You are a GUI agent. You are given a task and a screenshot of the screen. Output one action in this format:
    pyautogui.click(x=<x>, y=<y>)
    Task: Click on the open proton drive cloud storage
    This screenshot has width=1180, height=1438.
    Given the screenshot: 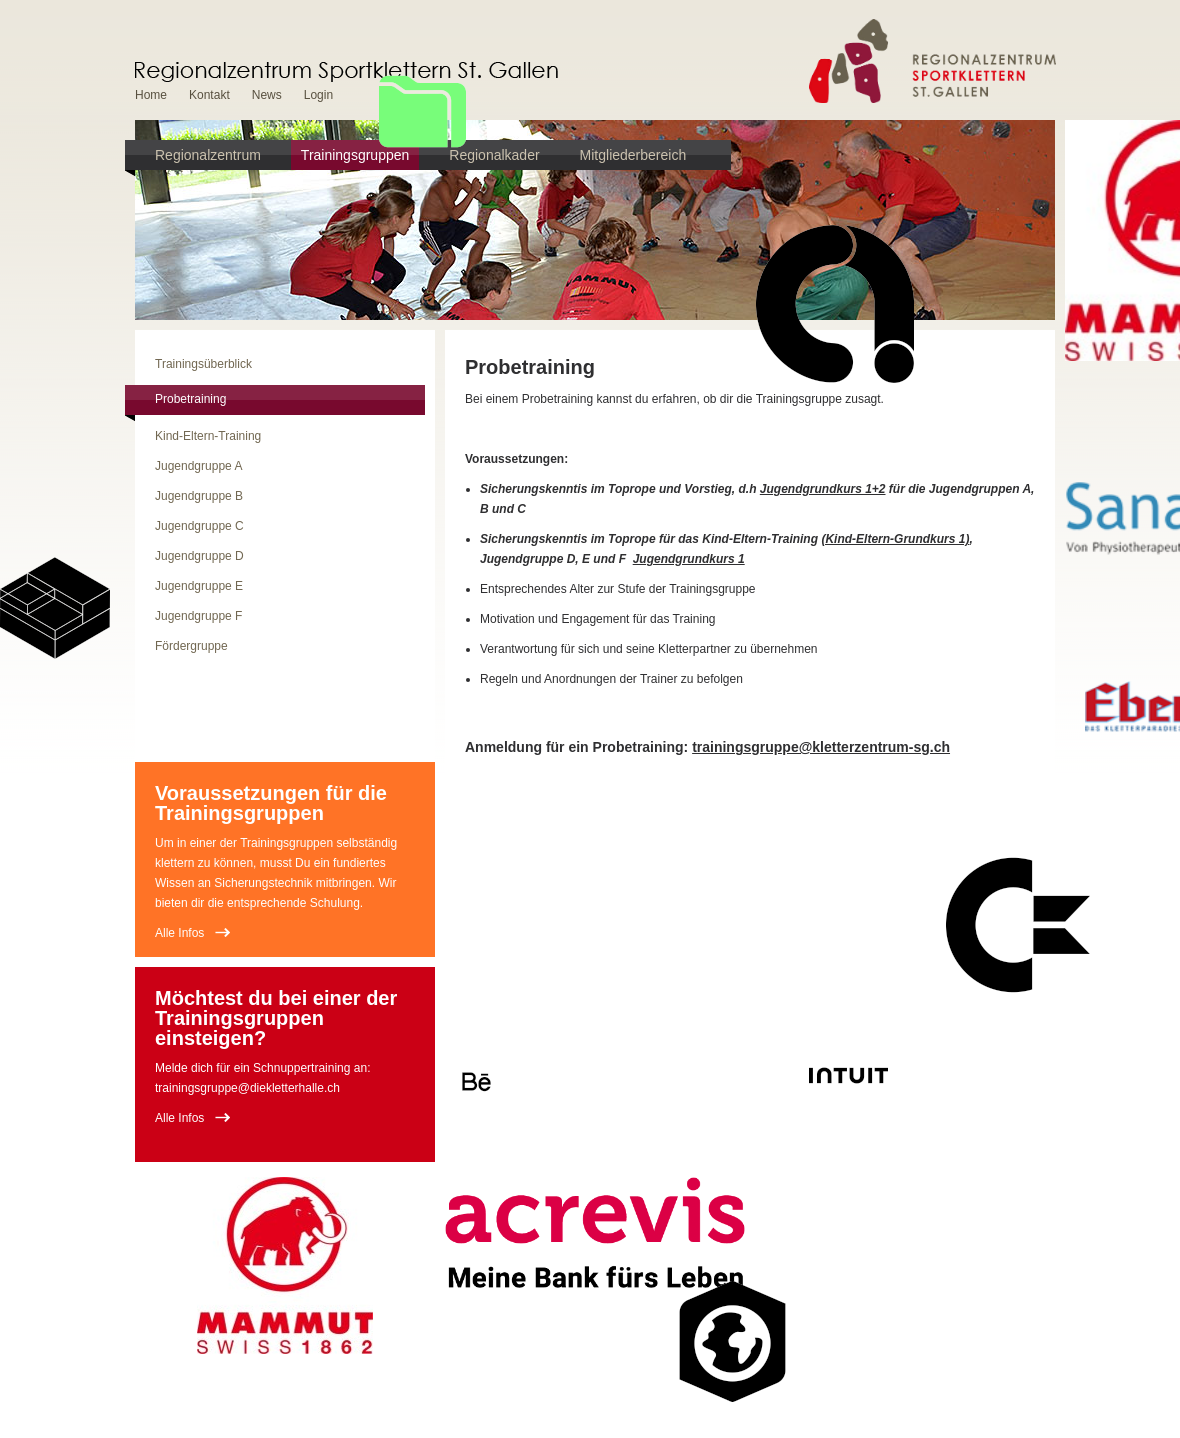 What is the action you would take?
    pyautogui.click(x=422, y=111)
    